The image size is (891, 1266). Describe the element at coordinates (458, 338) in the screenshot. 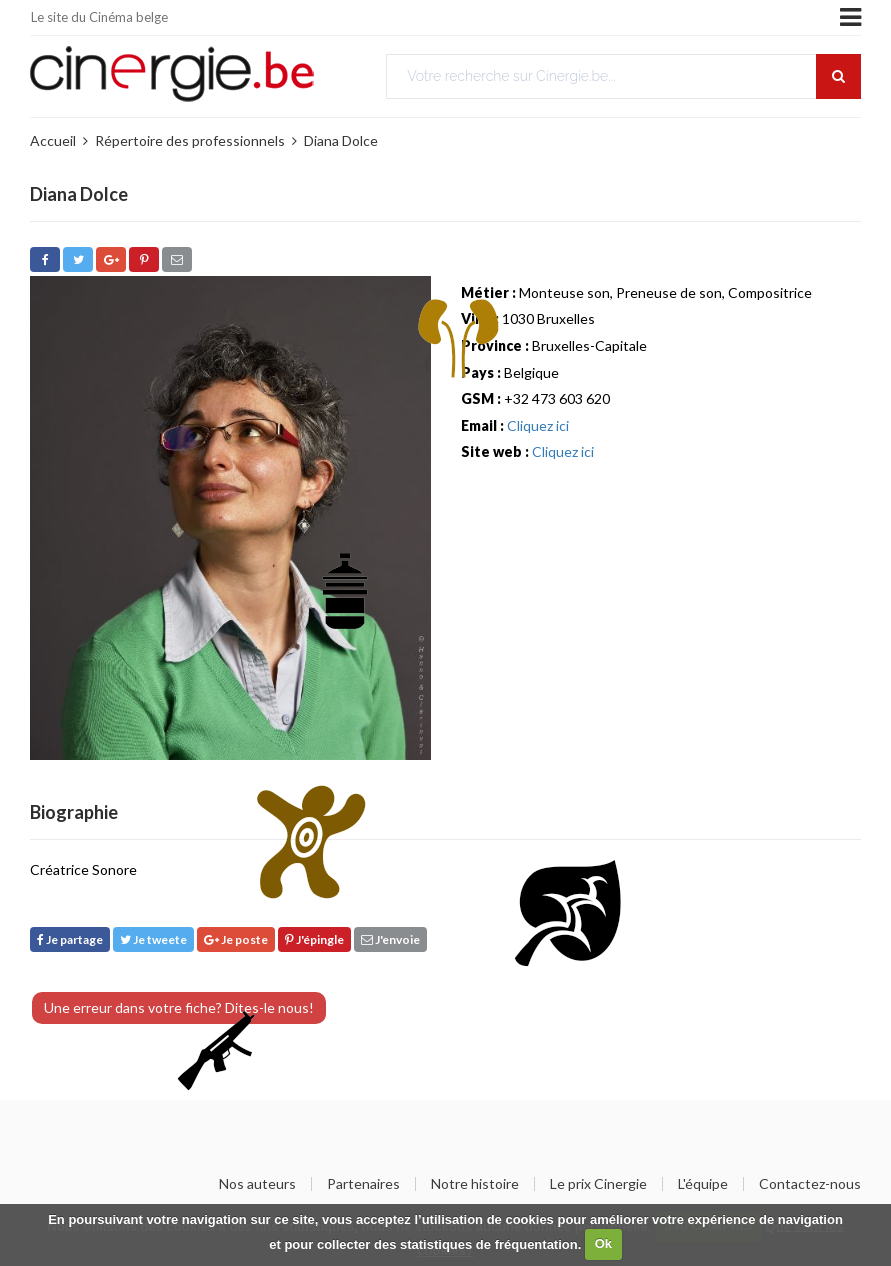

I see `view kidney health information` at that location.